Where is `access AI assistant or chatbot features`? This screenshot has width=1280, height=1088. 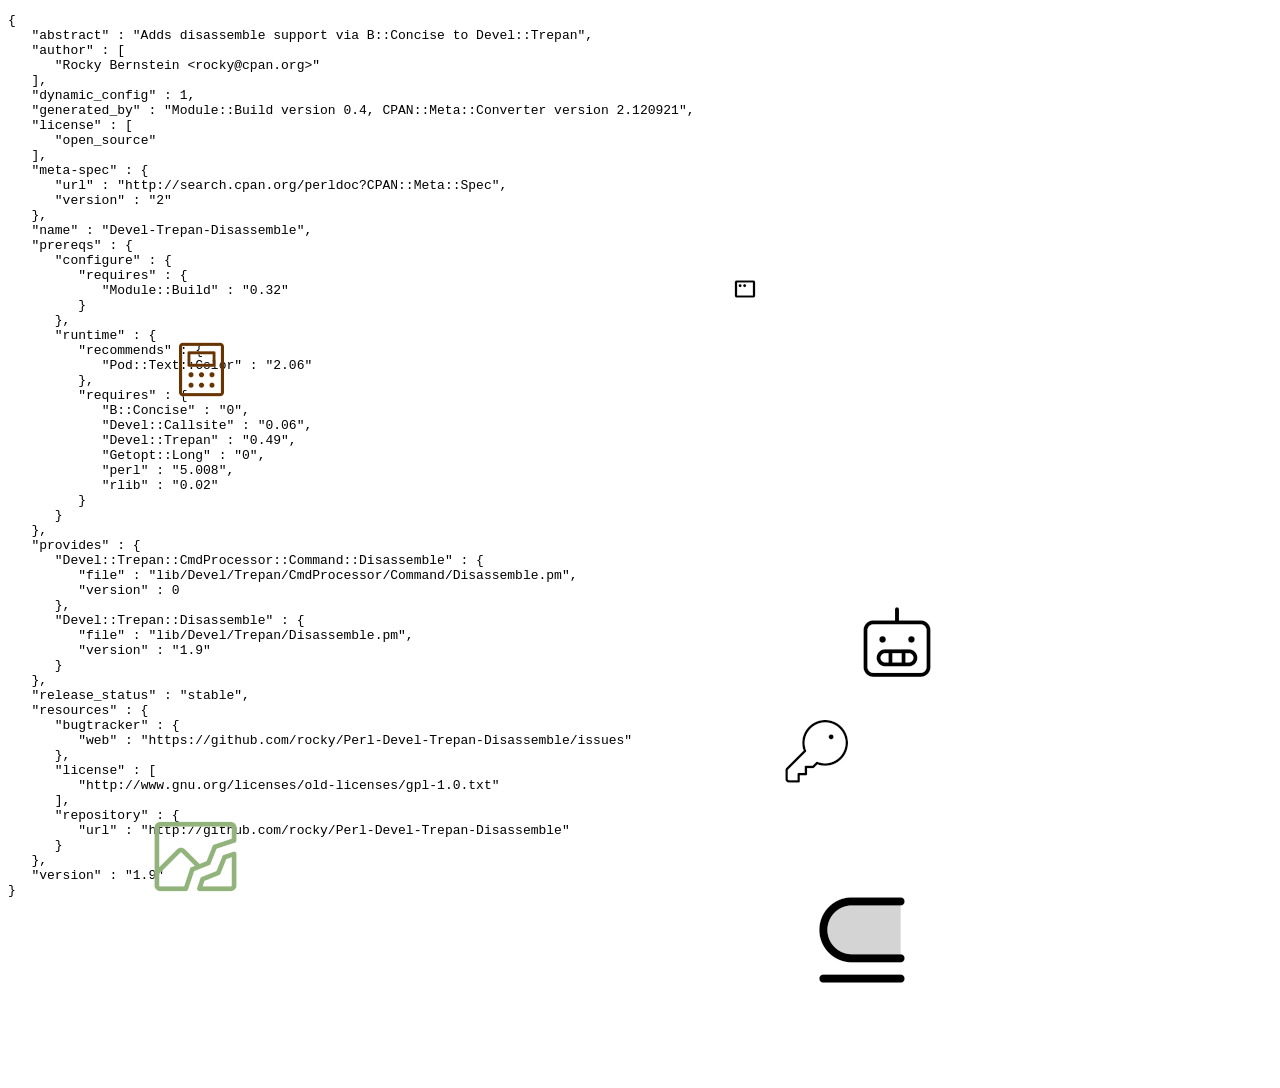
access AI assistant or chatbot features is located at coordinates (897, 646).